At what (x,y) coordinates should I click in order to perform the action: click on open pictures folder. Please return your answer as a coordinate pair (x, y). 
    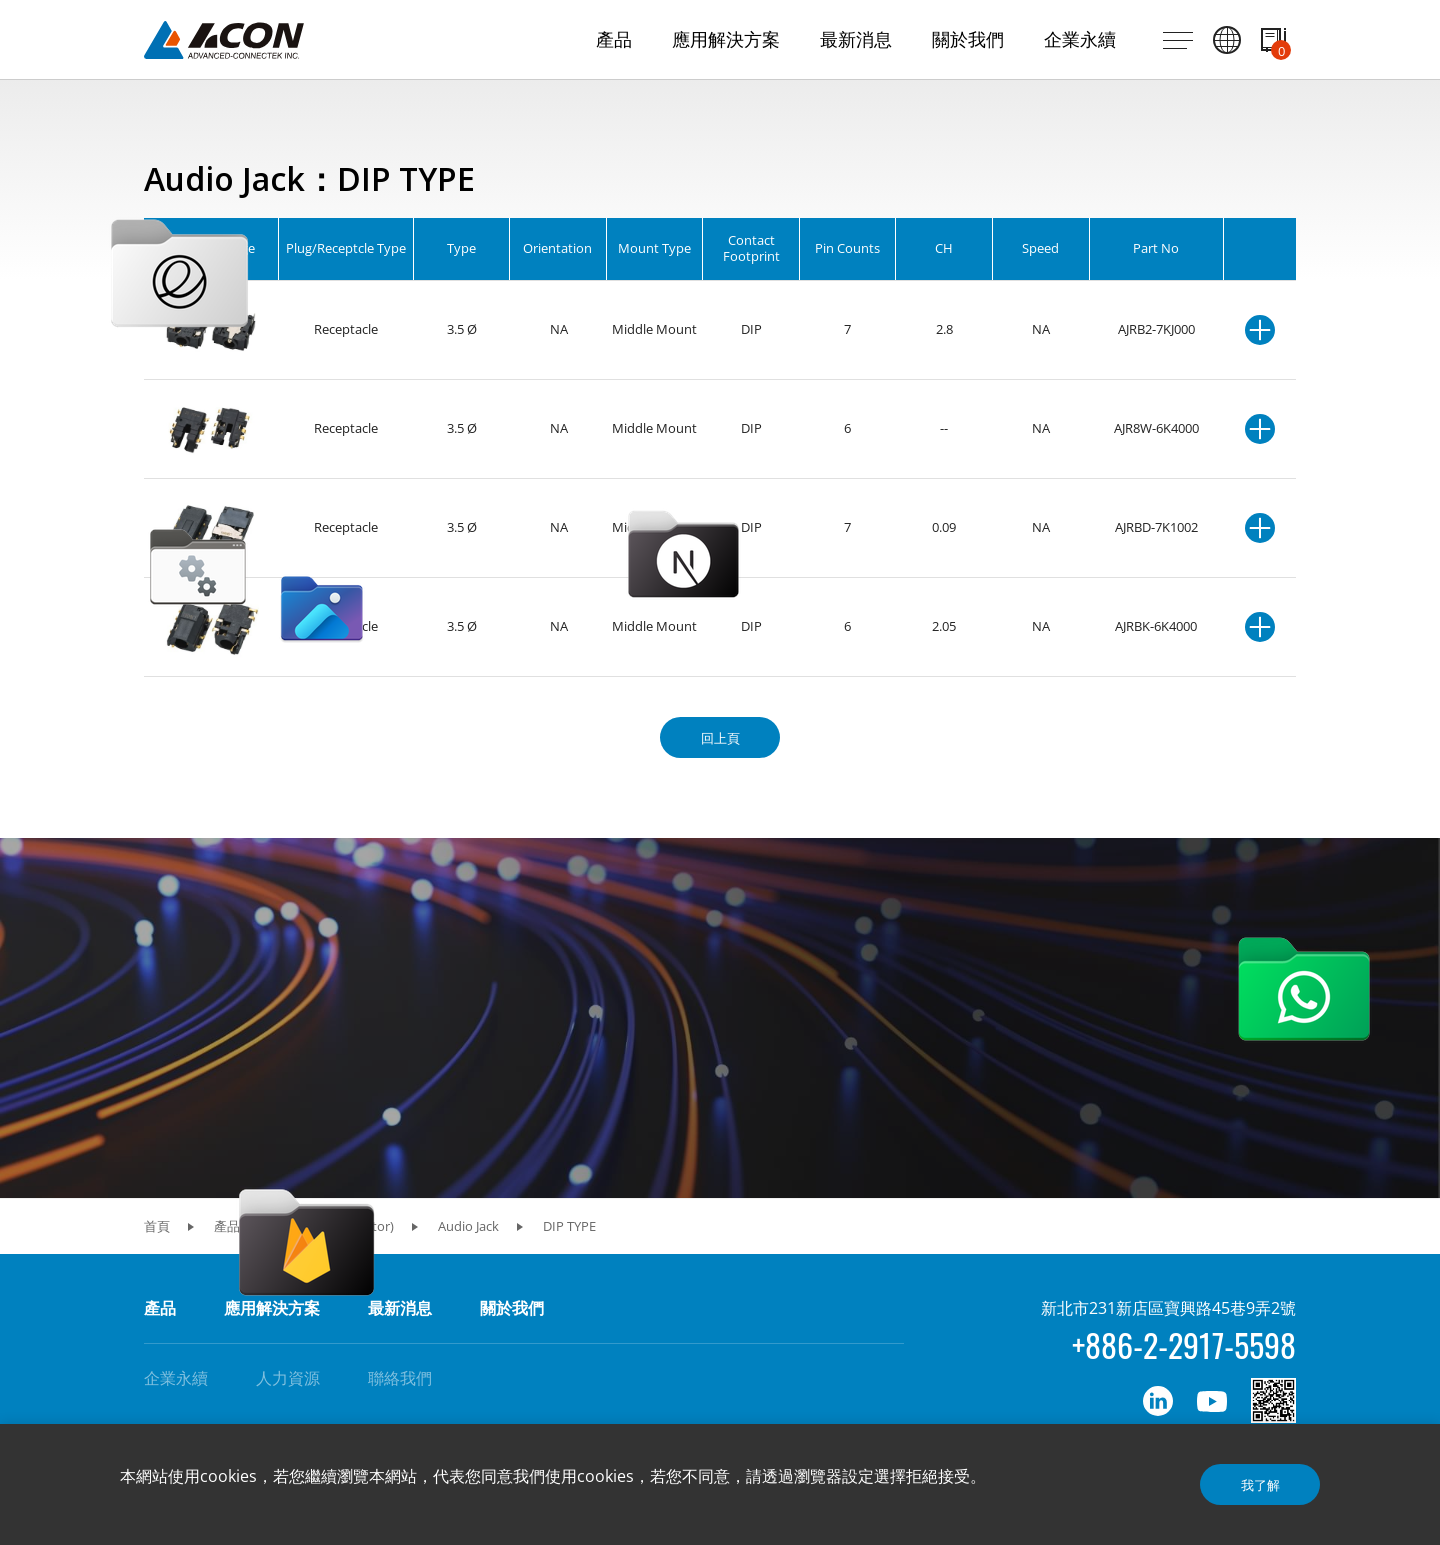
    Looking at the image, I should click on (321, 610).